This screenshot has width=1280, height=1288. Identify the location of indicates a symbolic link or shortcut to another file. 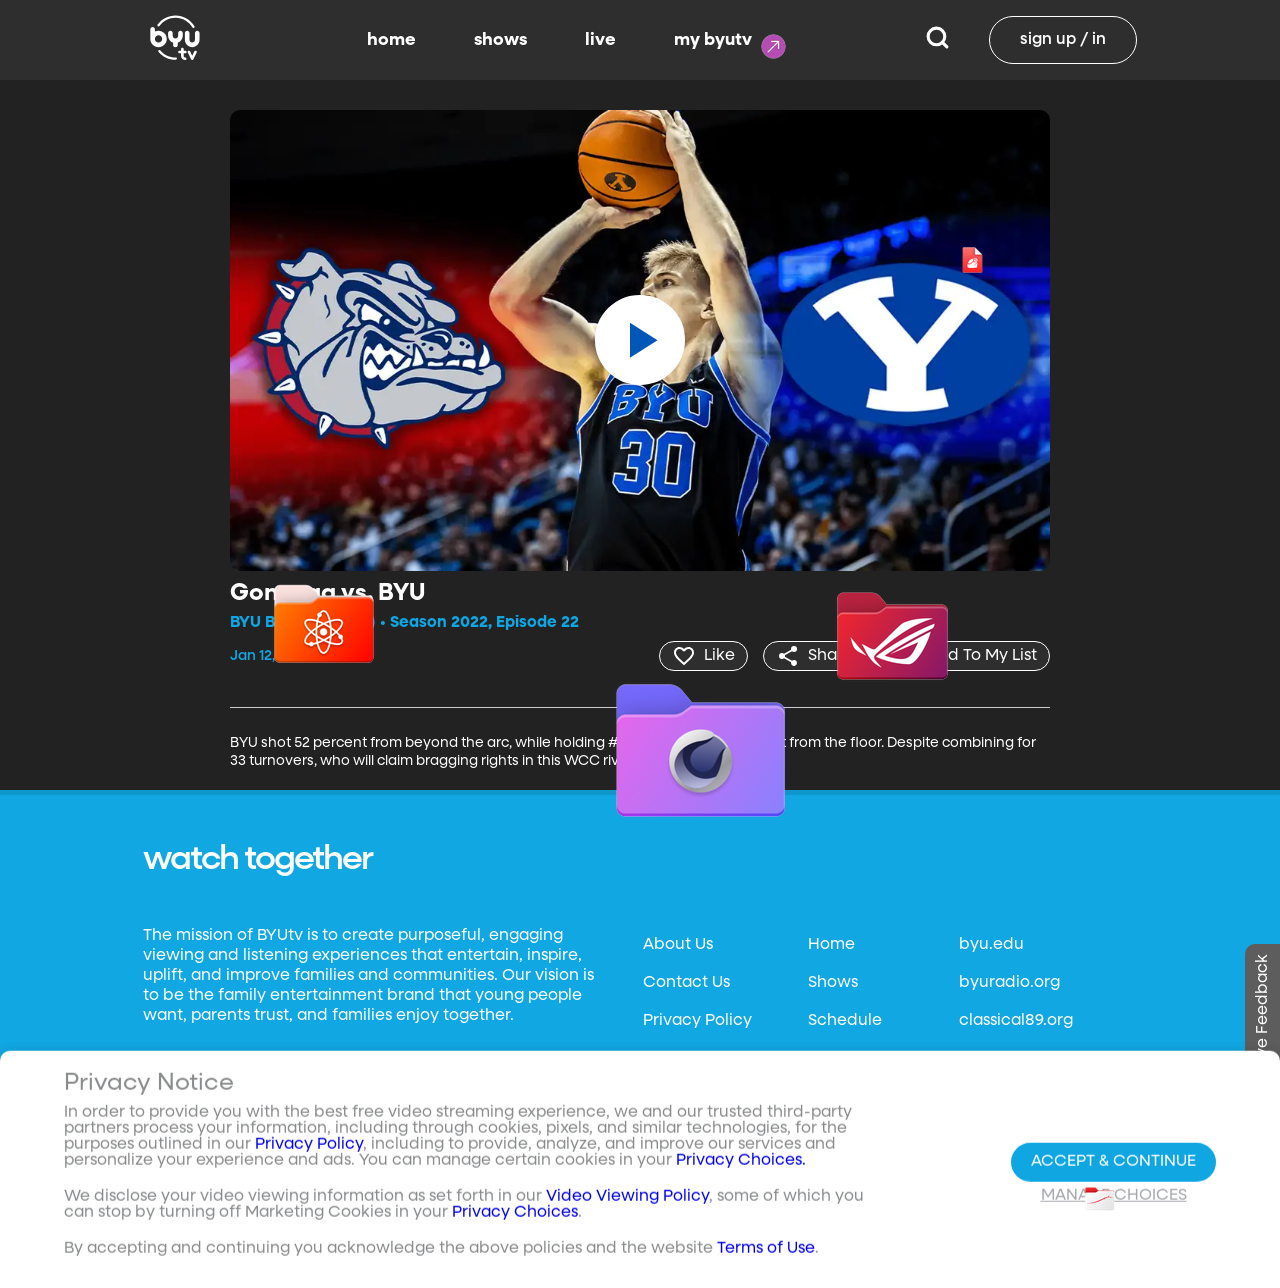
(773, 46).